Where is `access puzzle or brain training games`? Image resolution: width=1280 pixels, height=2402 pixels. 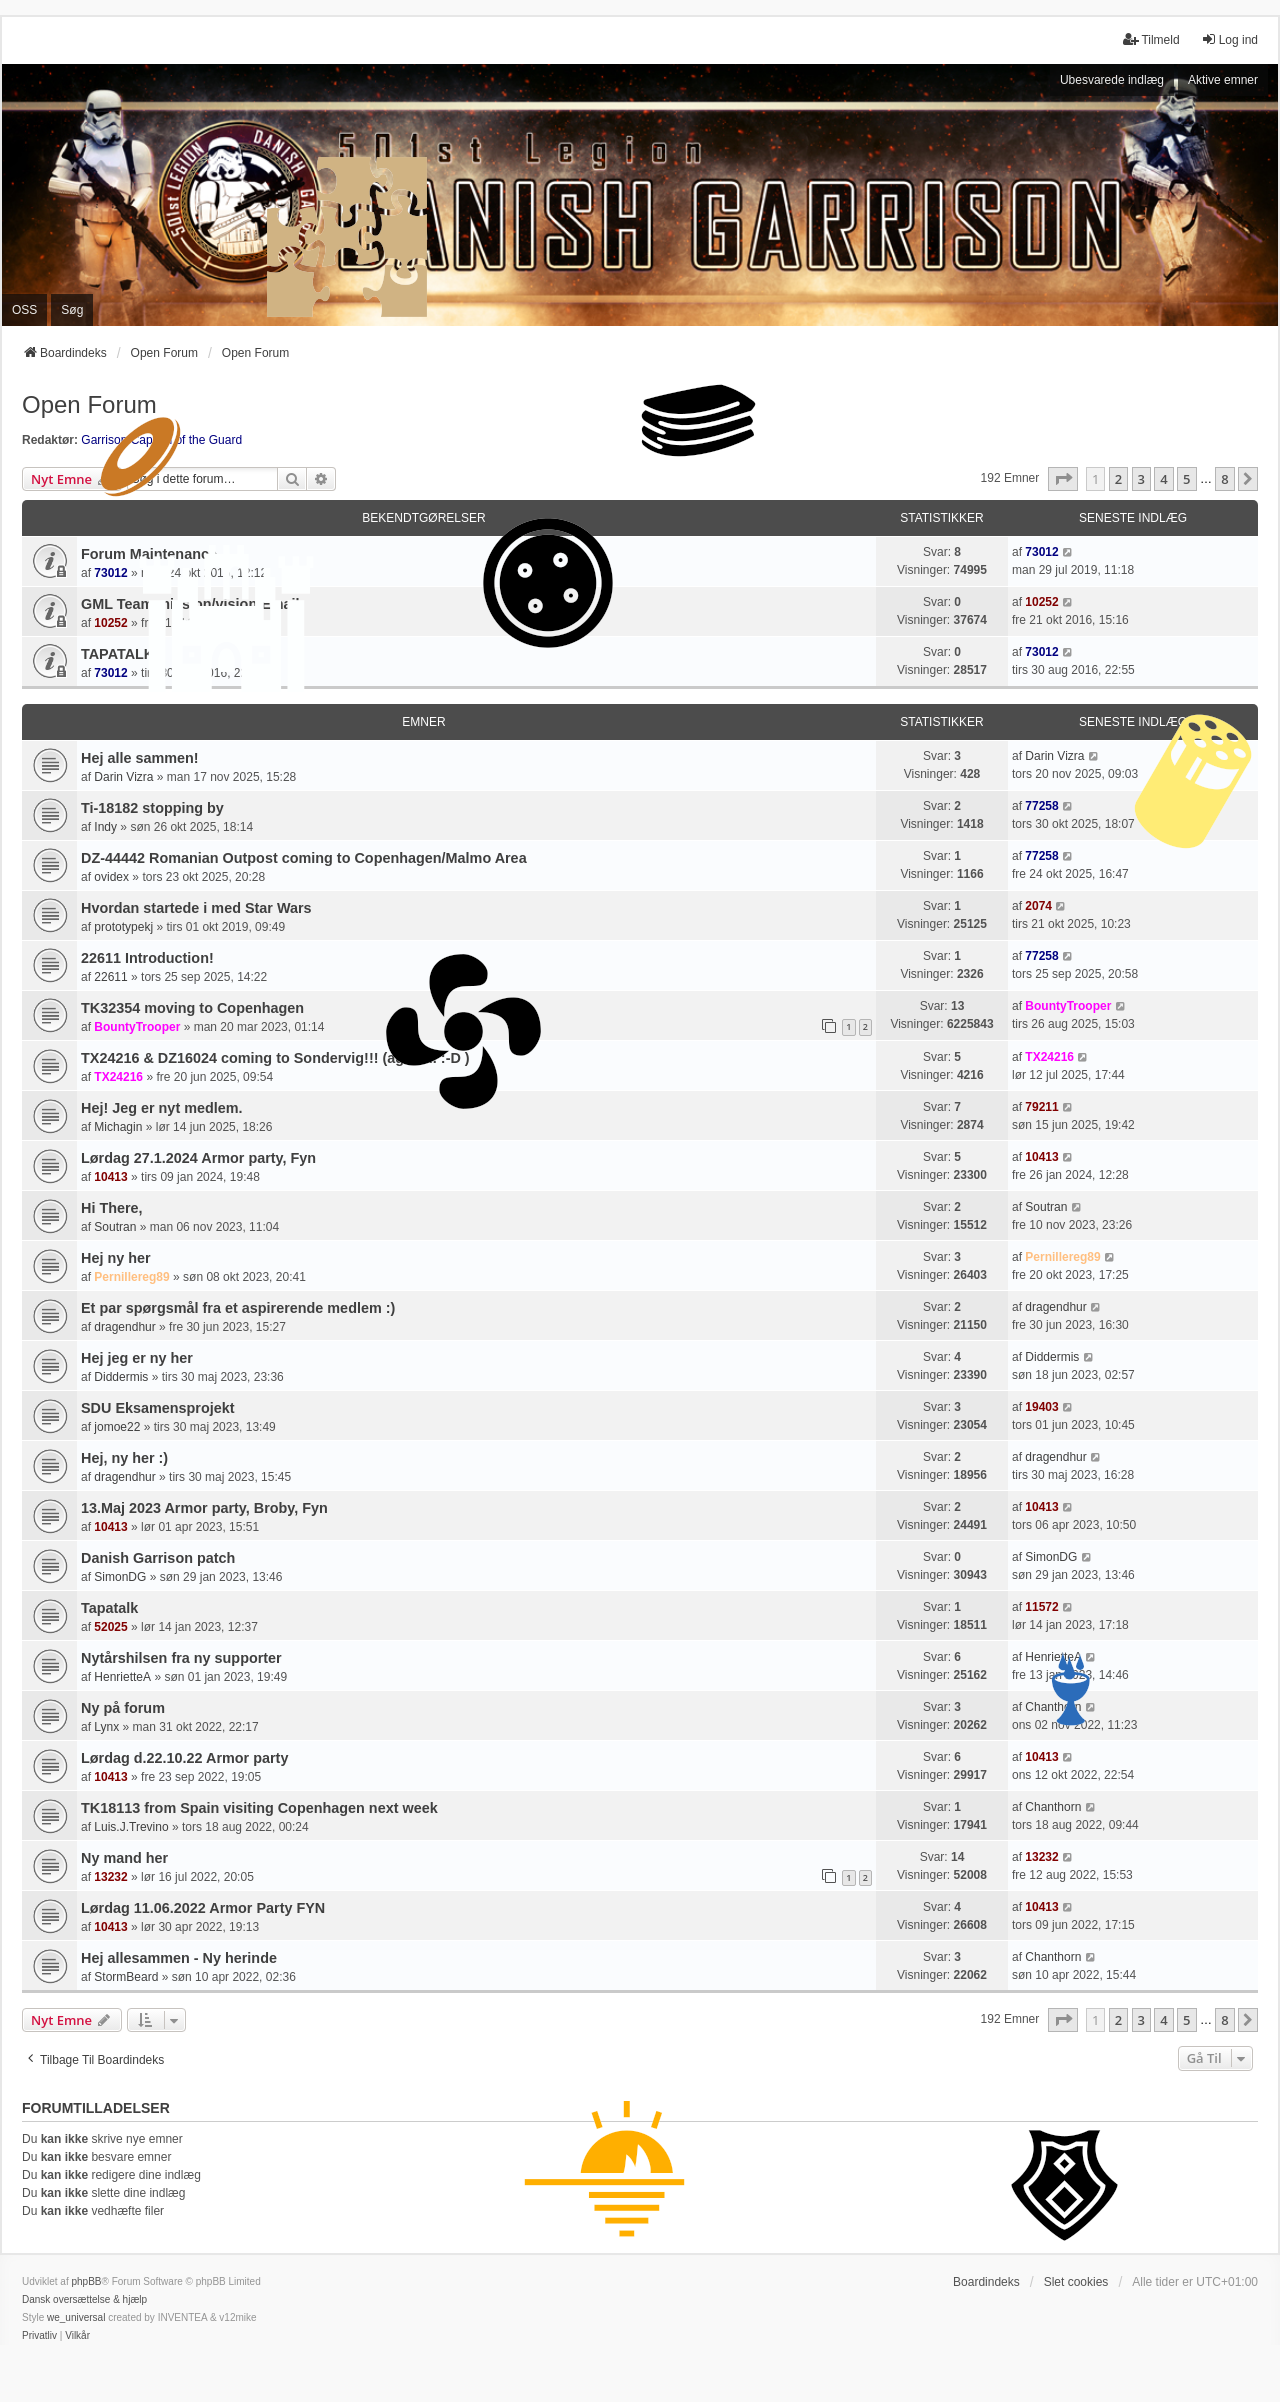
access puzzle or brain training games is located at coordinates (347, 237).